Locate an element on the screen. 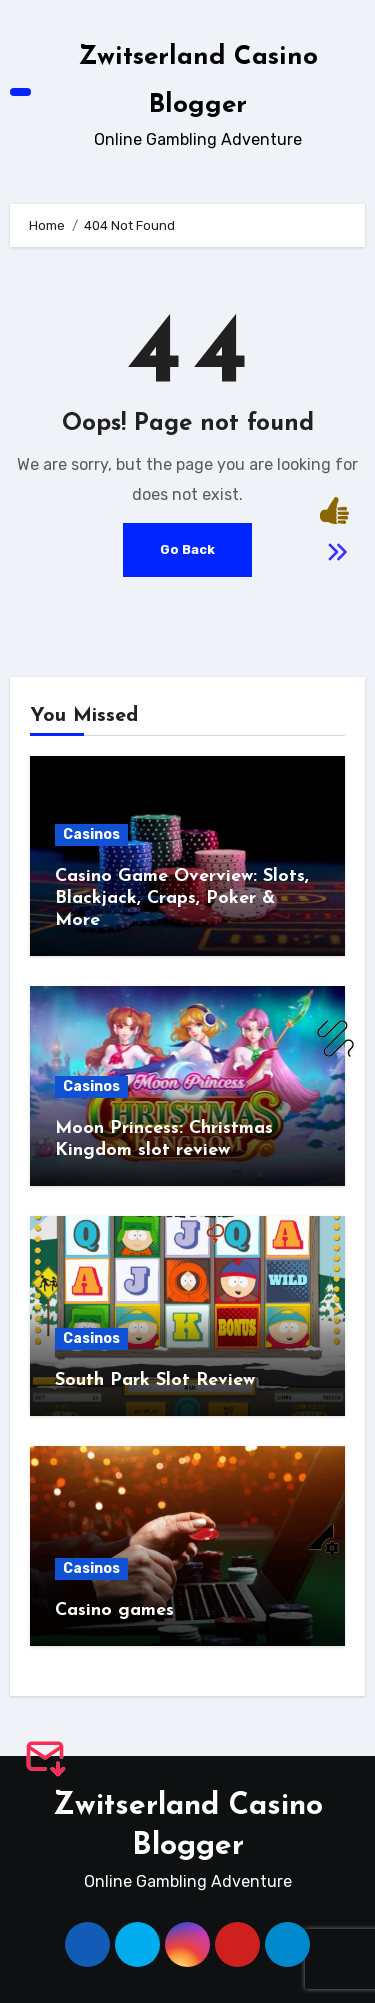 This screenshot has width=375, height=2003. access data or network settings is located at coordinates (322, 1538).